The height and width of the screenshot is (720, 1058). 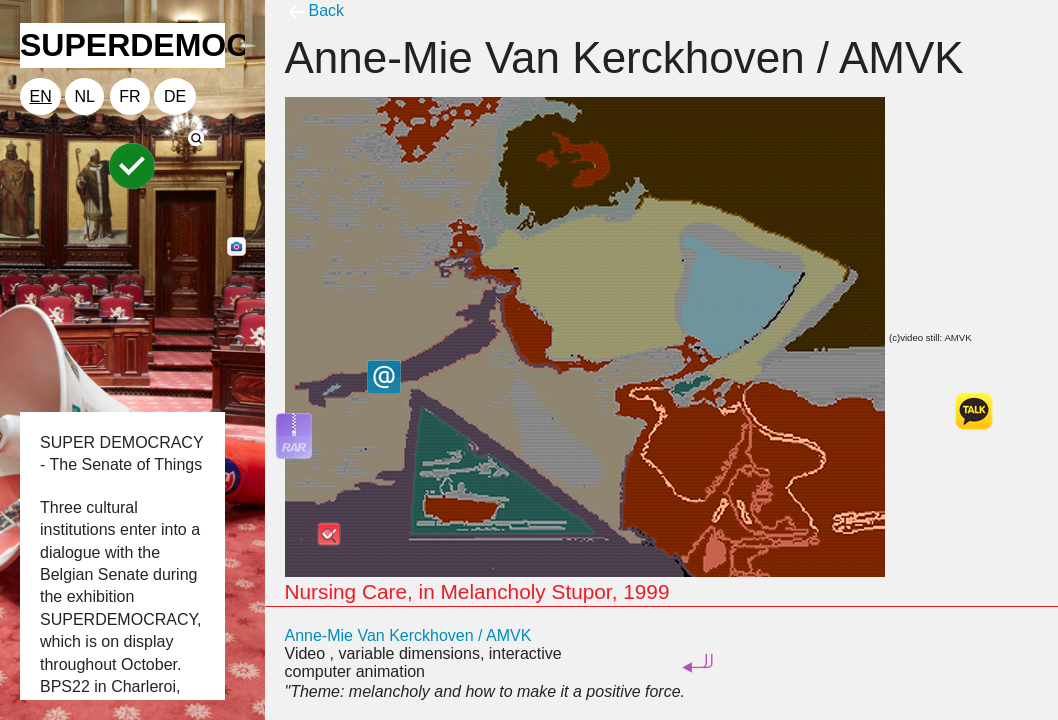 I want to click on a compressed RAR archive file, so click(x=294, y=436).